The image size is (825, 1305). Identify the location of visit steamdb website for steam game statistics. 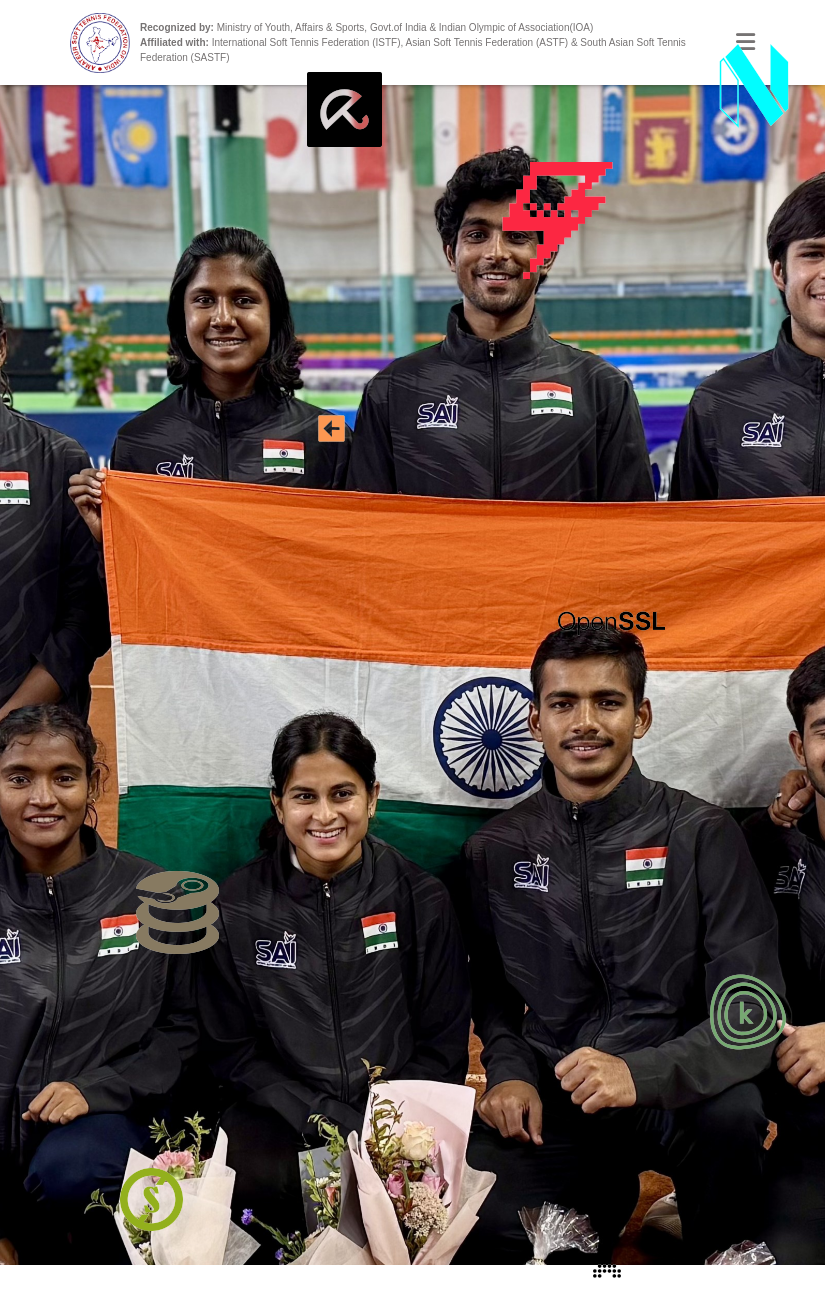
(177, 912).